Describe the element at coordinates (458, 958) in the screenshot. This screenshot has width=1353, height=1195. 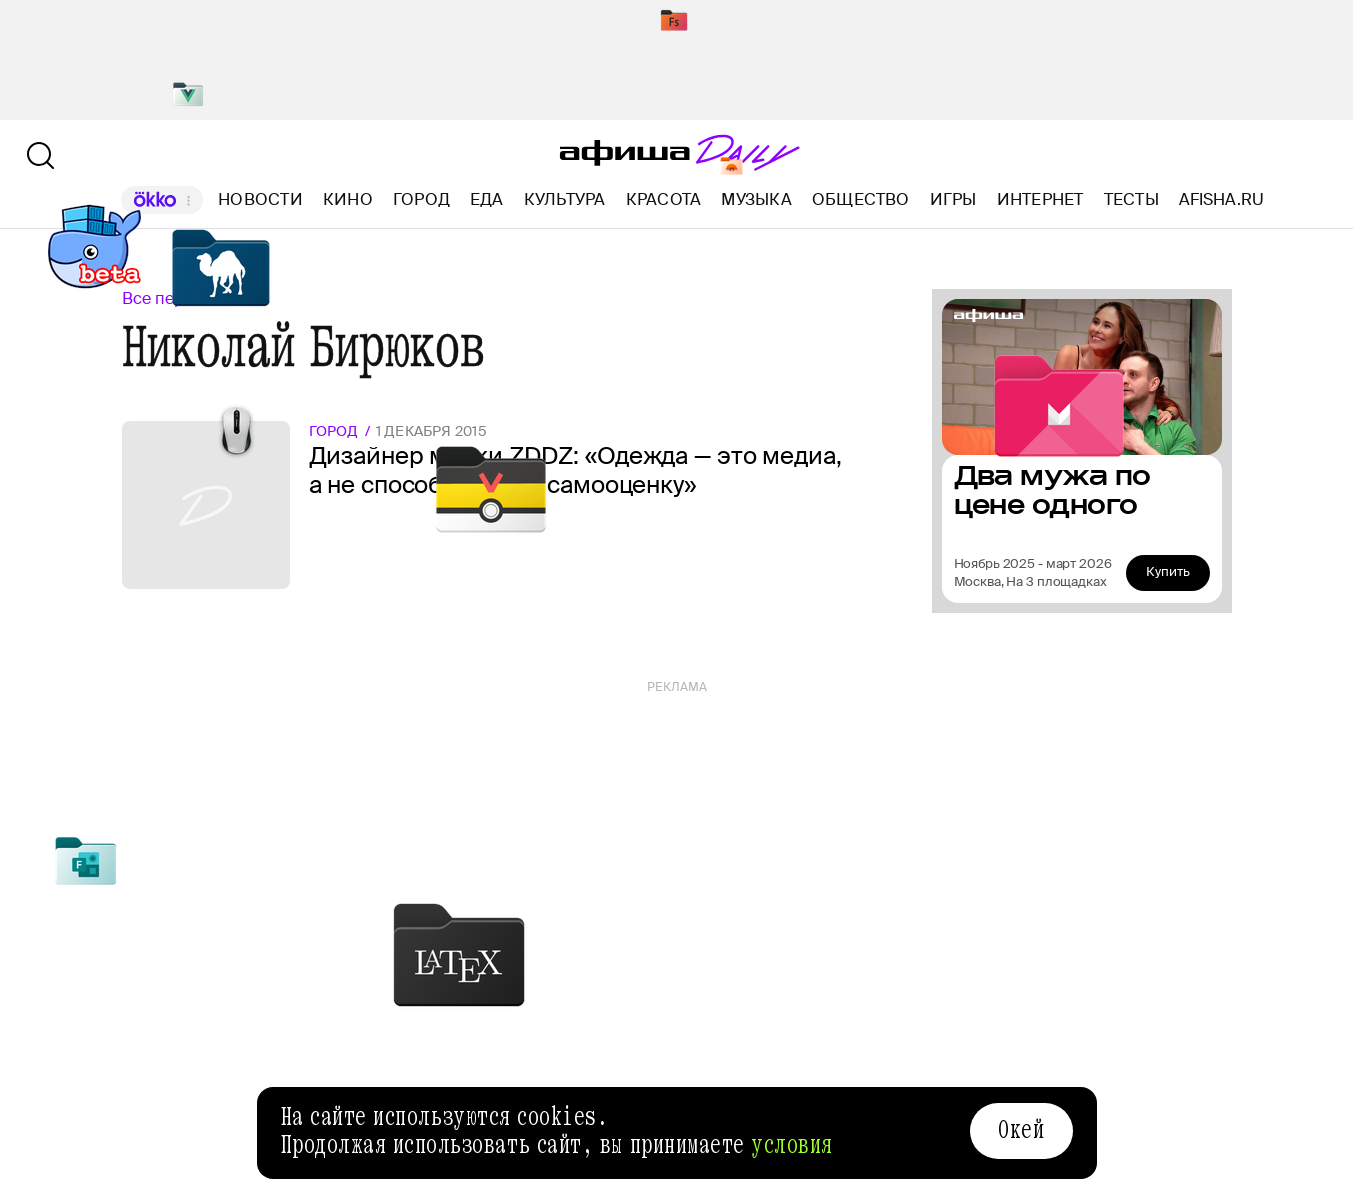
I see `open folder containing LaTeX documents` at that location.